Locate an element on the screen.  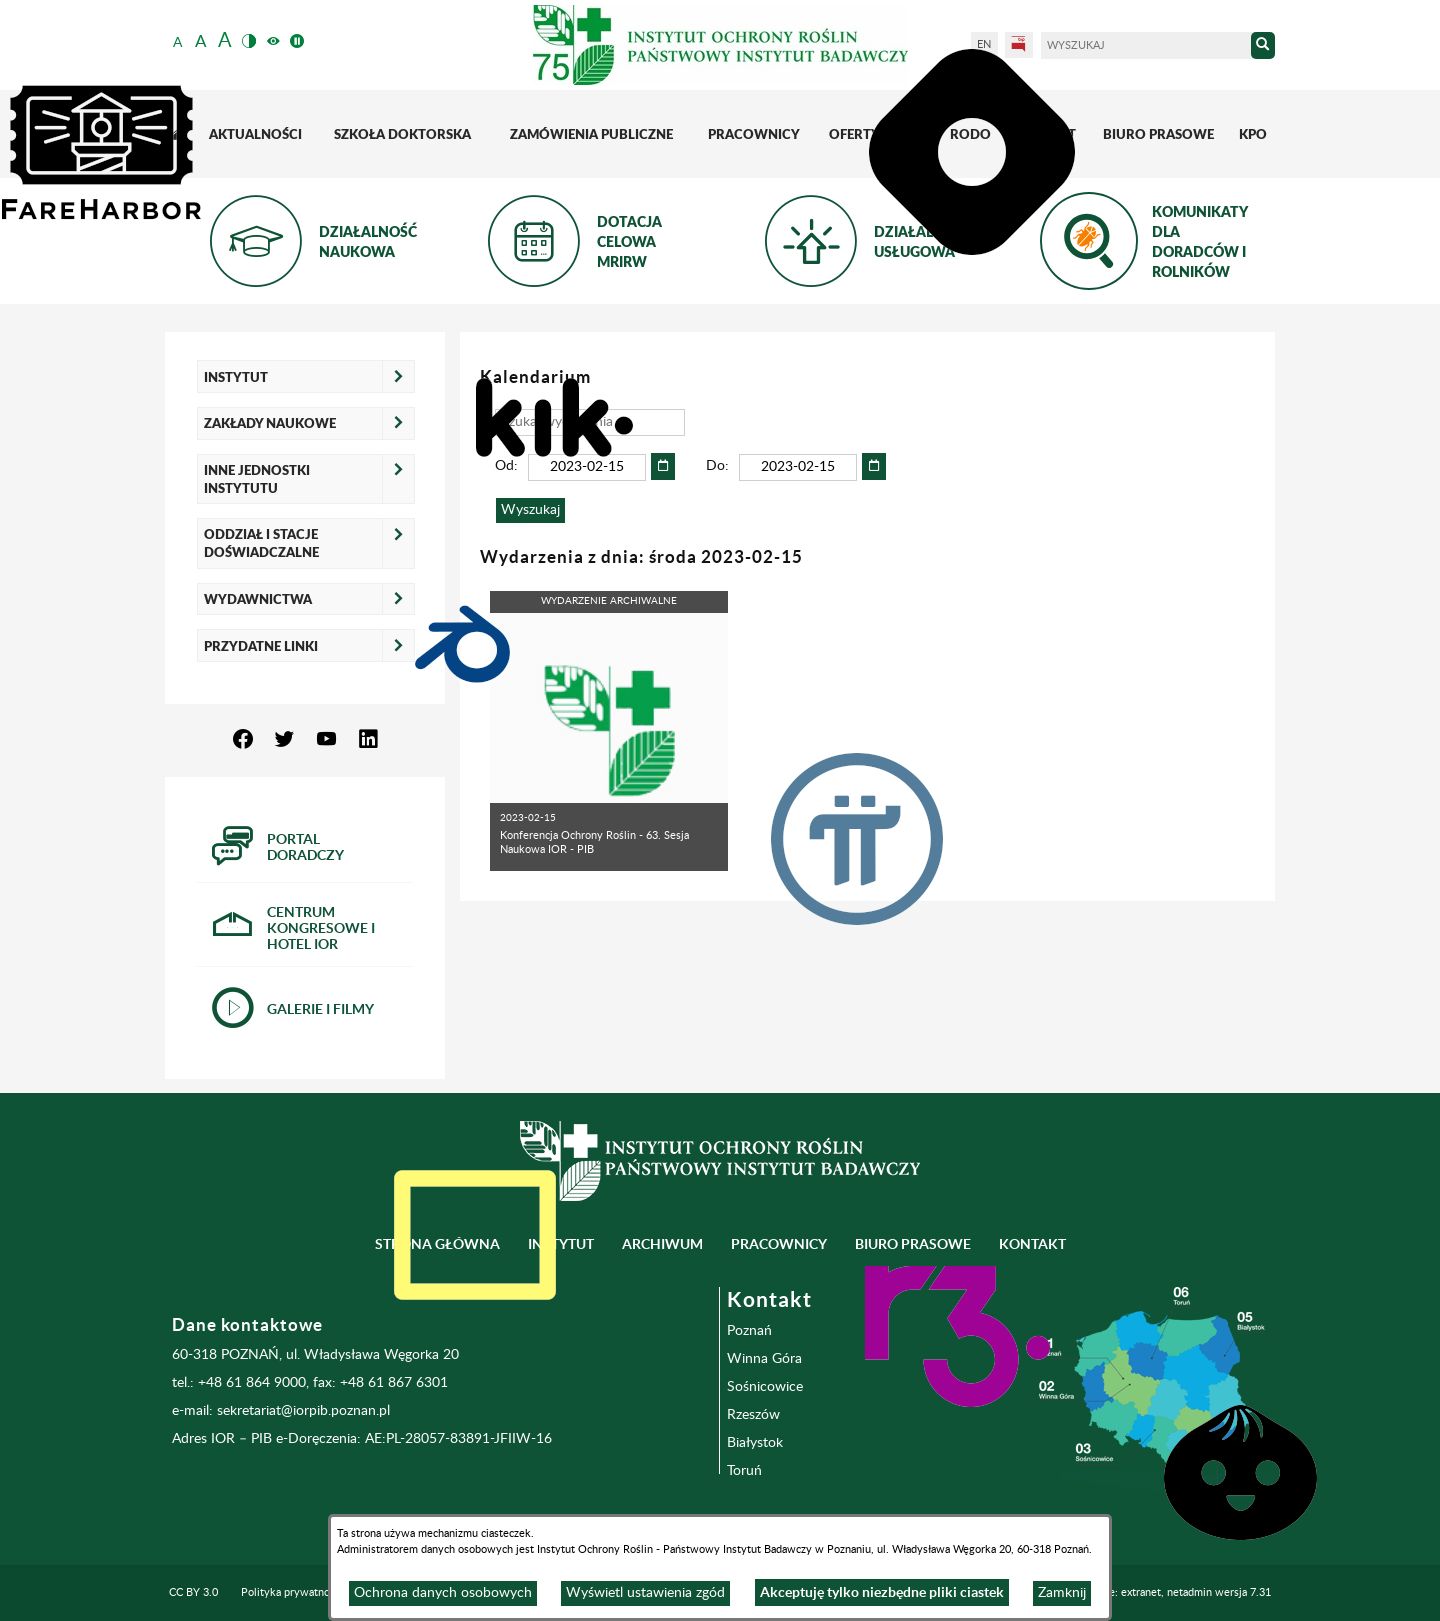
open Hashnode blogging platform is located at coordinates (972, 152).